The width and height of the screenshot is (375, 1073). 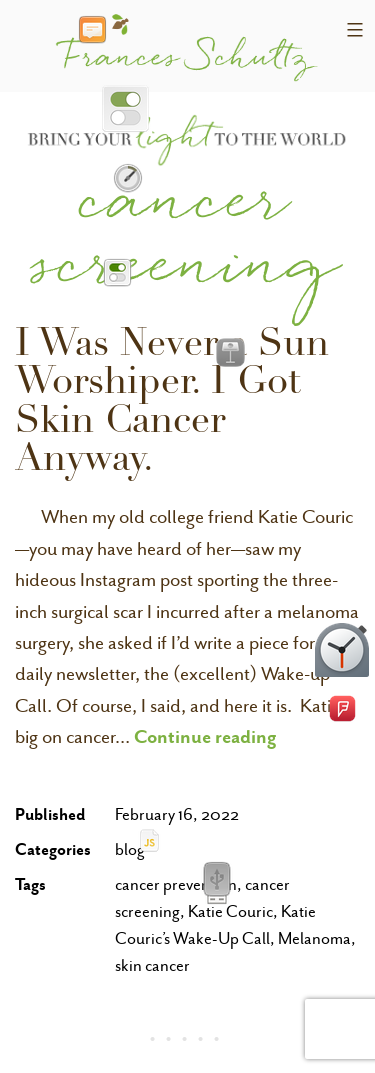 I want to click on open system settings or preferences, so click(x=117, y=272).